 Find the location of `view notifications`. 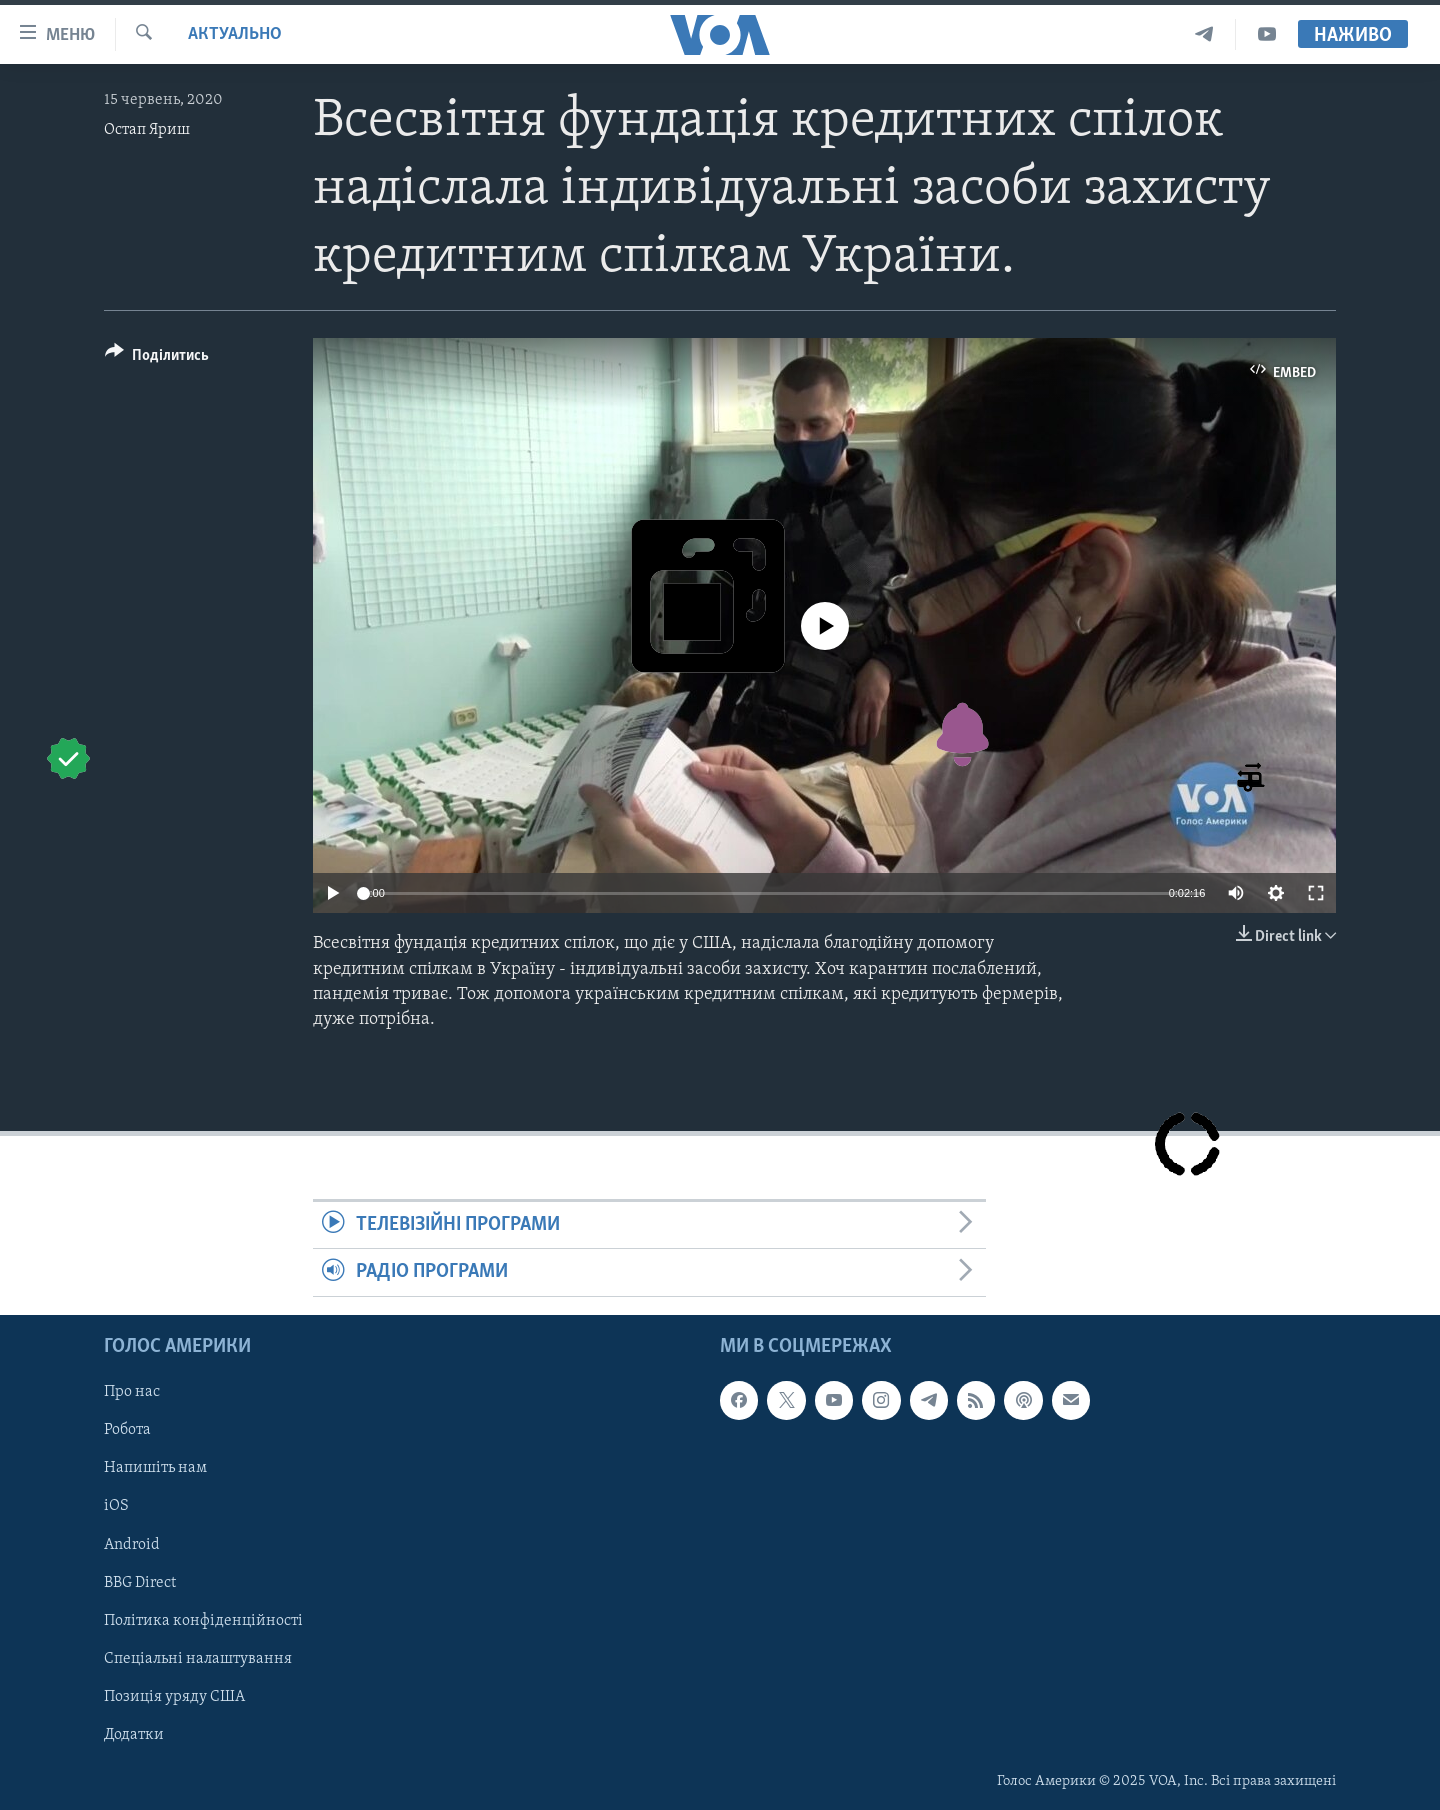

view notifications is located at coordinates (962, 734).